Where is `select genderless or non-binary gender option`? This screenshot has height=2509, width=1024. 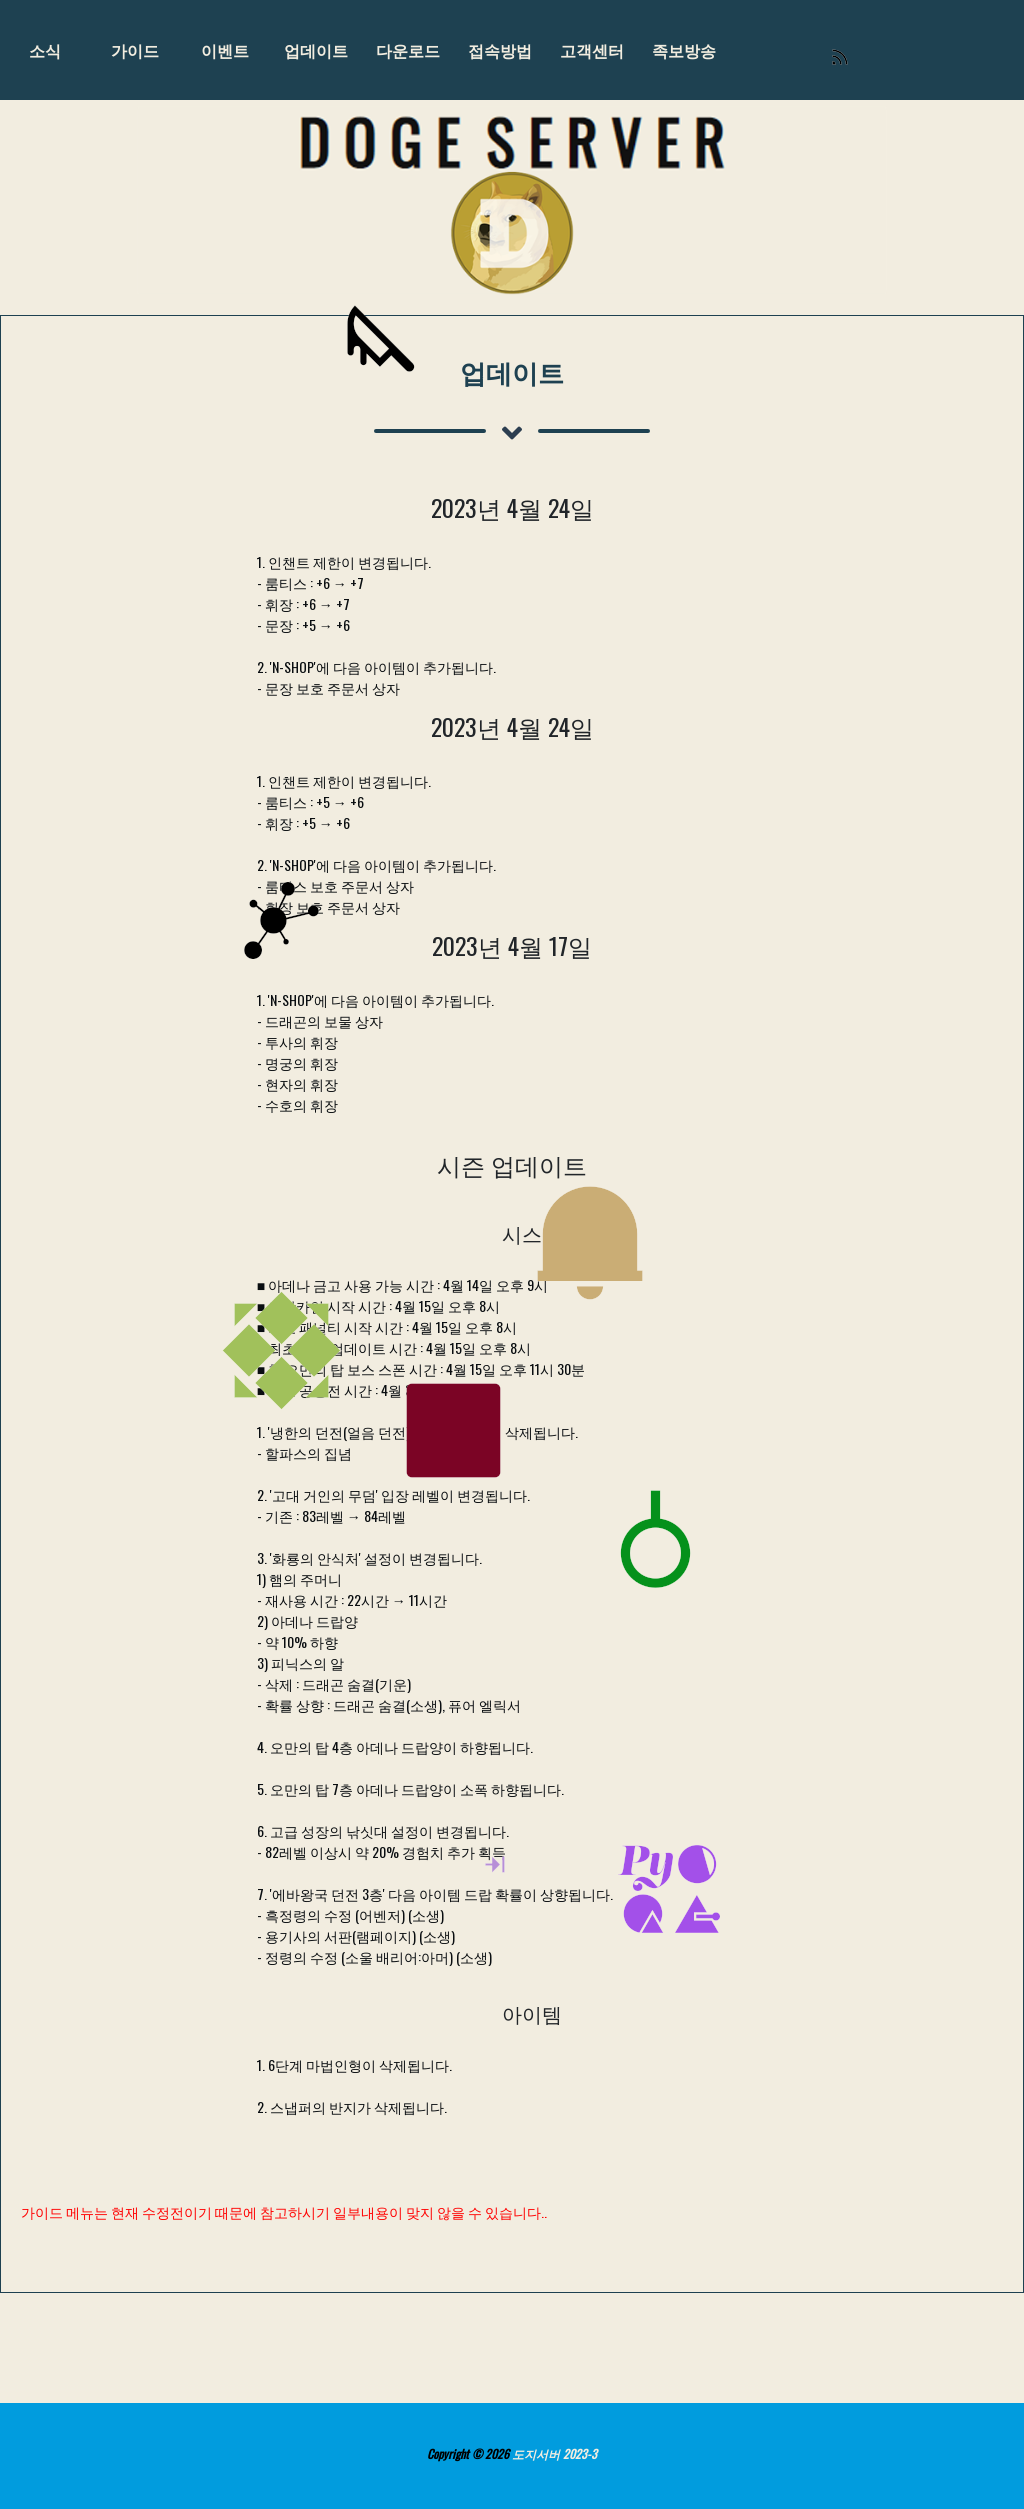 select genderless or non-binary gender option is located at coordinates (655, 1541).